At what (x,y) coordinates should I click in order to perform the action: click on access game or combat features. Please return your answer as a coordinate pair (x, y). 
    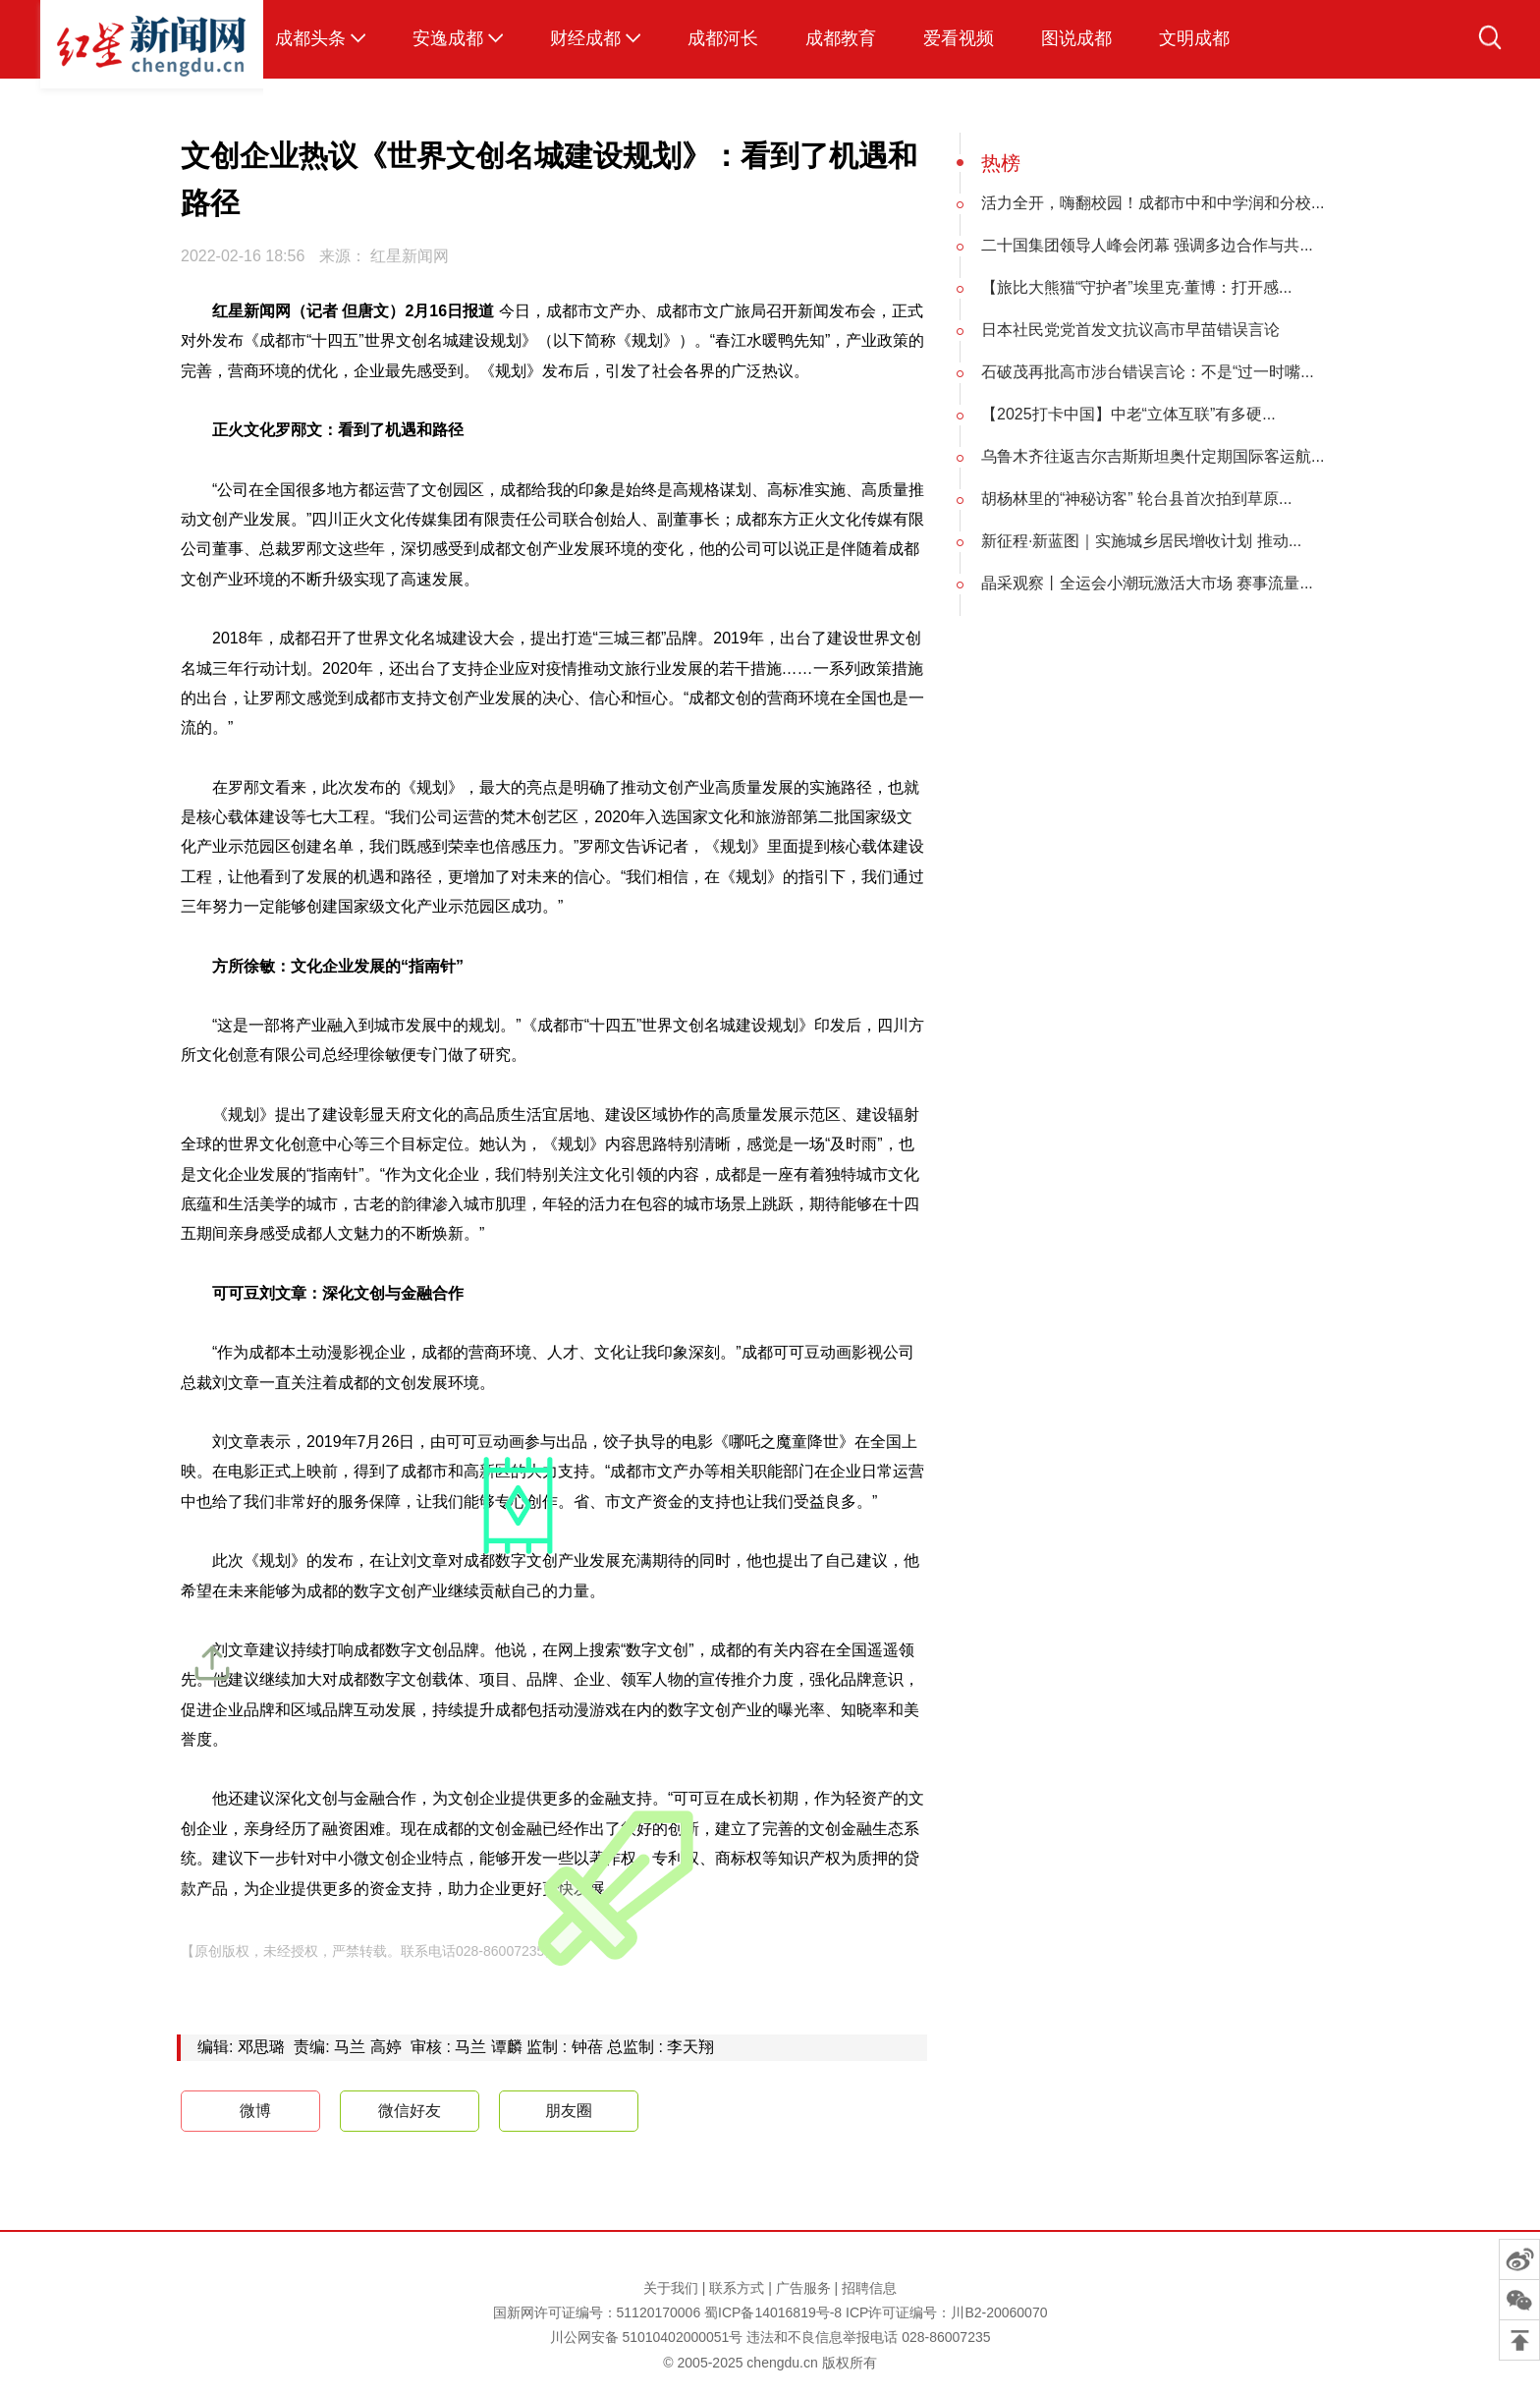
    Looking at the image, I should click on (619, 1885).